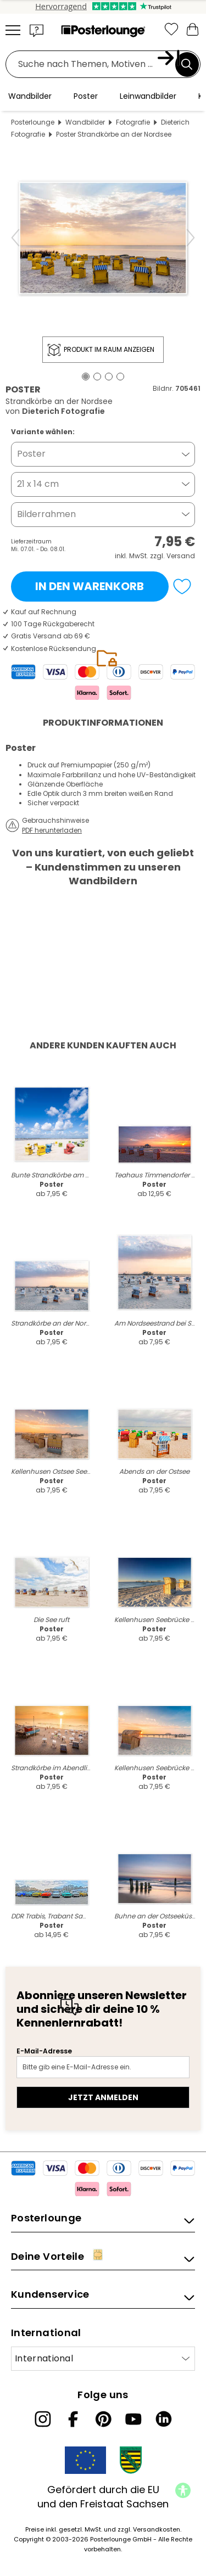 Image resolution: width=206 pixels, height=2576 pixels. I want to click on move to next tab, so click(169, 58).